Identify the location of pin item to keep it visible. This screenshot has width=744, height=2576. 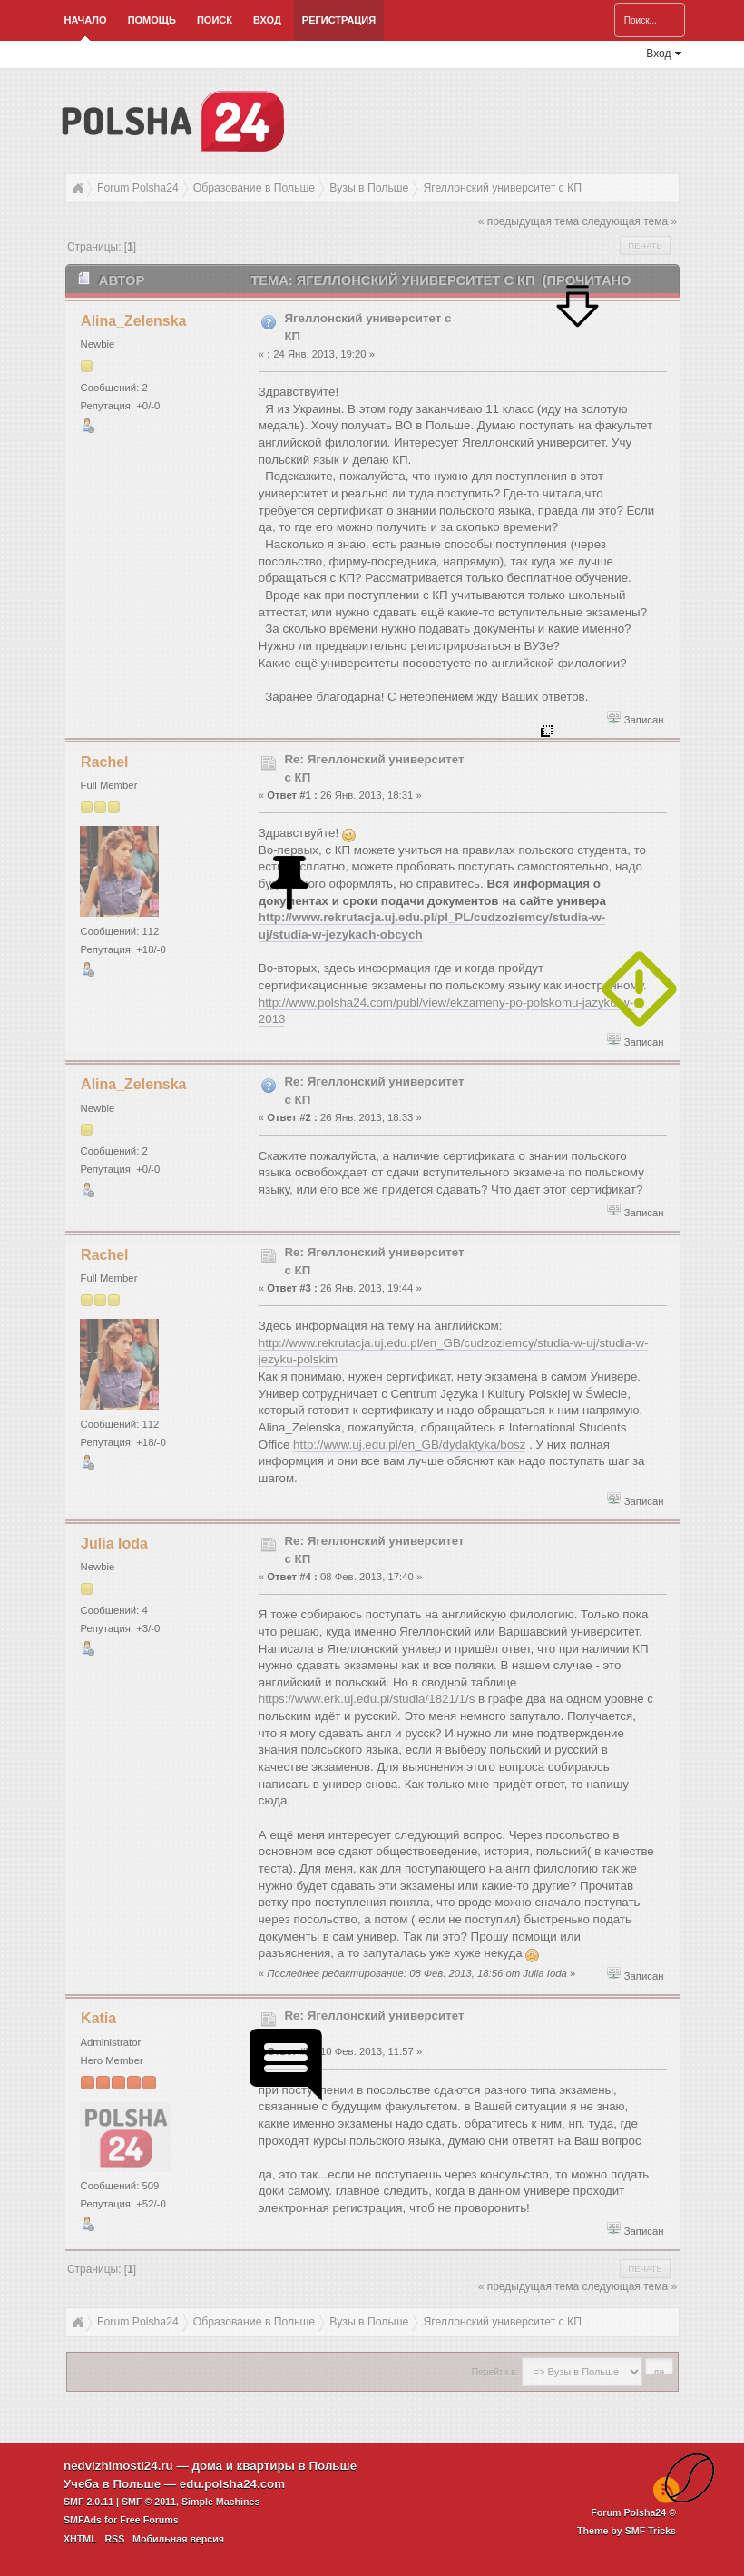
(289, 883).